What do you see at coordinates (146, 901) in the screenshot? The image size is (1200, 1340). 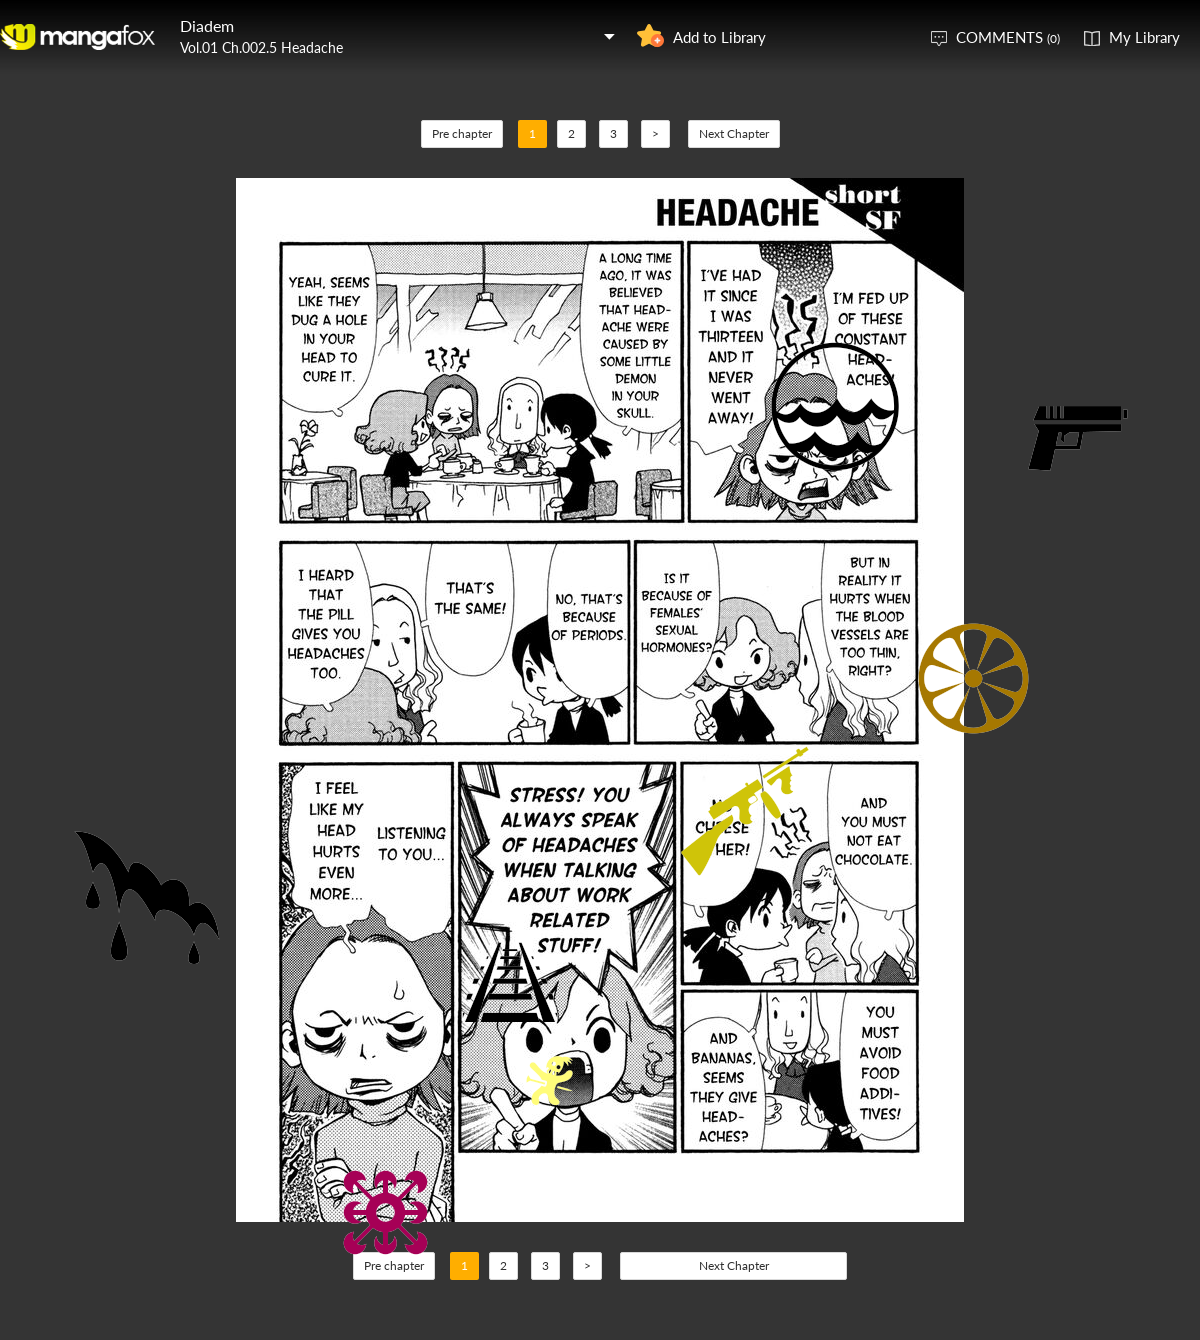 I see `indicates damage or injury status in a game` at bounding box center [146, 901].